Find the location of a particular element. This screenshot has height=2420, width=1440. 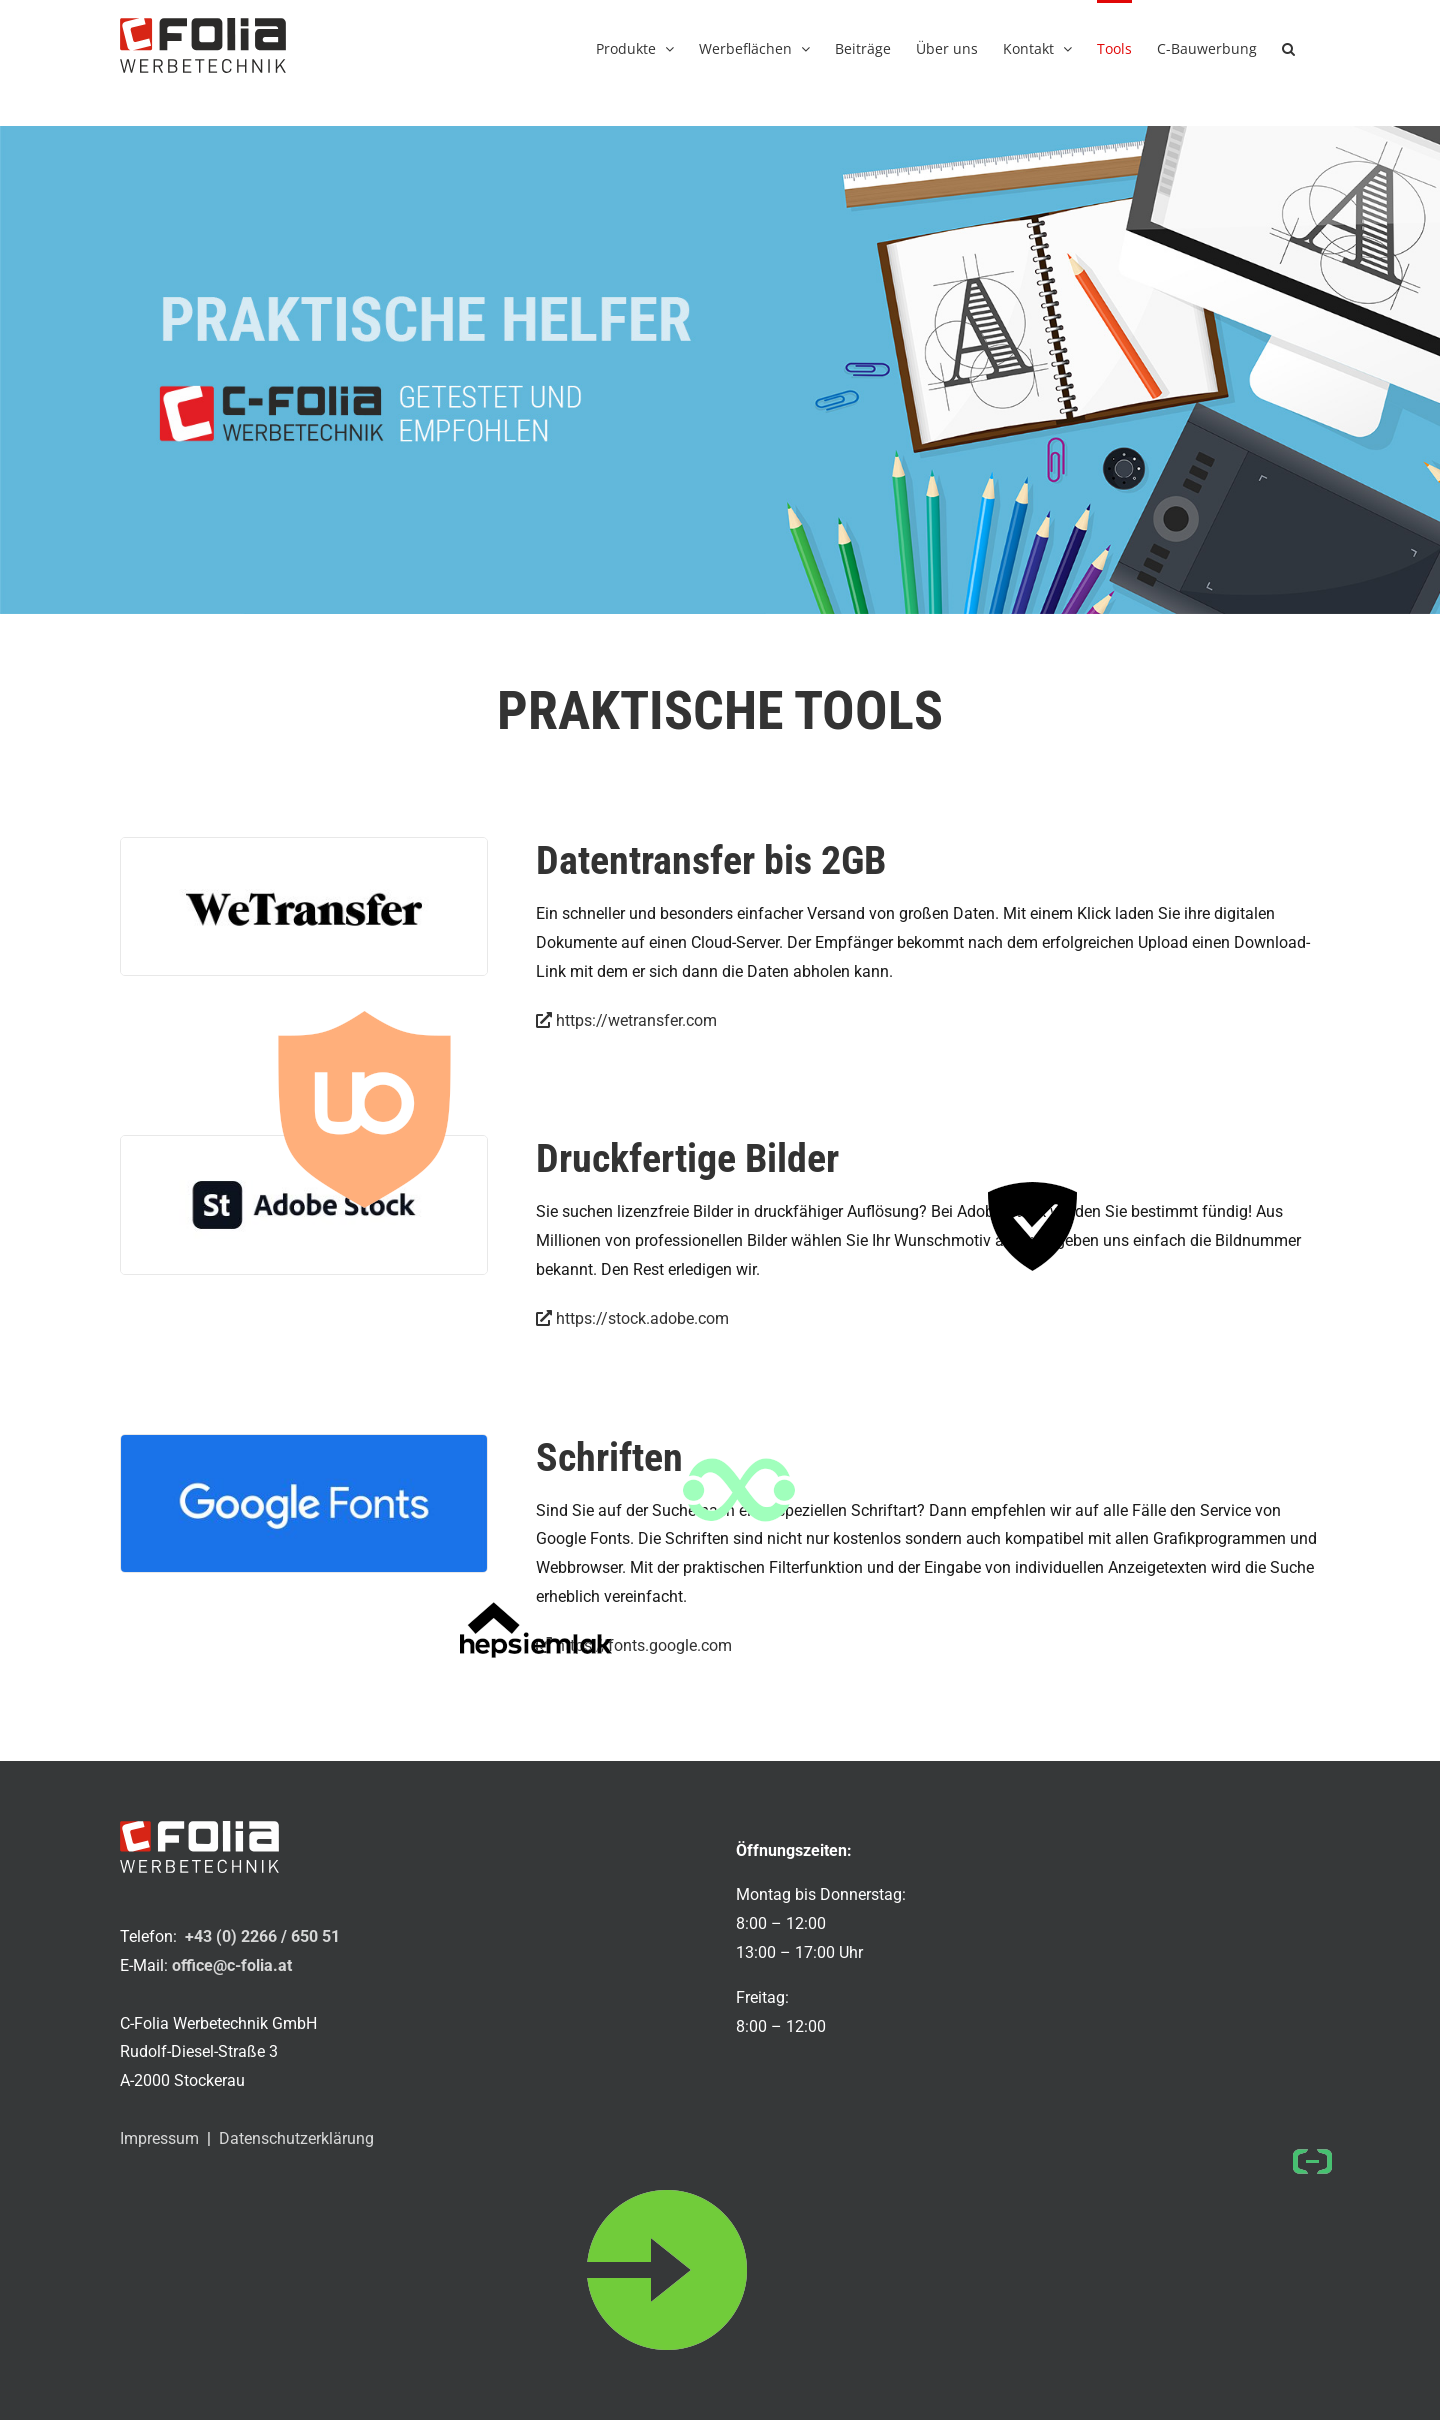

immer library logo is located at coordinates (739, 1490).